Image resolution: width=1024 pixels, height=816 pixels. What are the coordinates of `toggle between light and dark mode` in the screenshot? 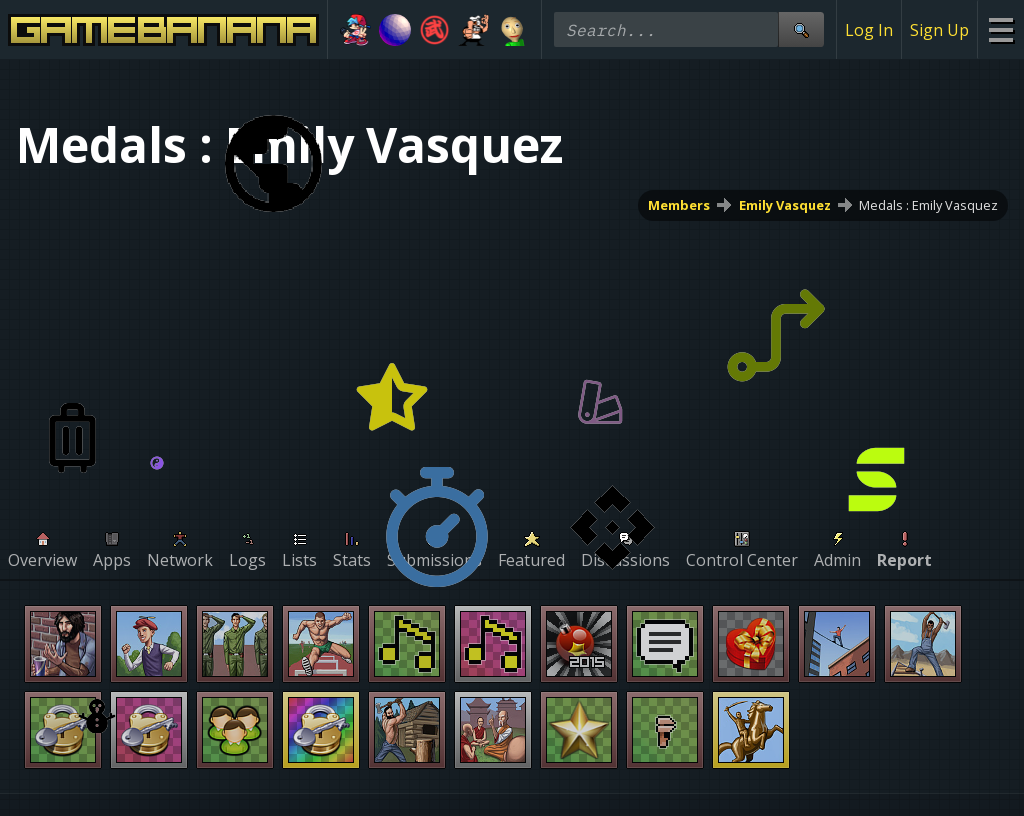 It's located at (157, 463).